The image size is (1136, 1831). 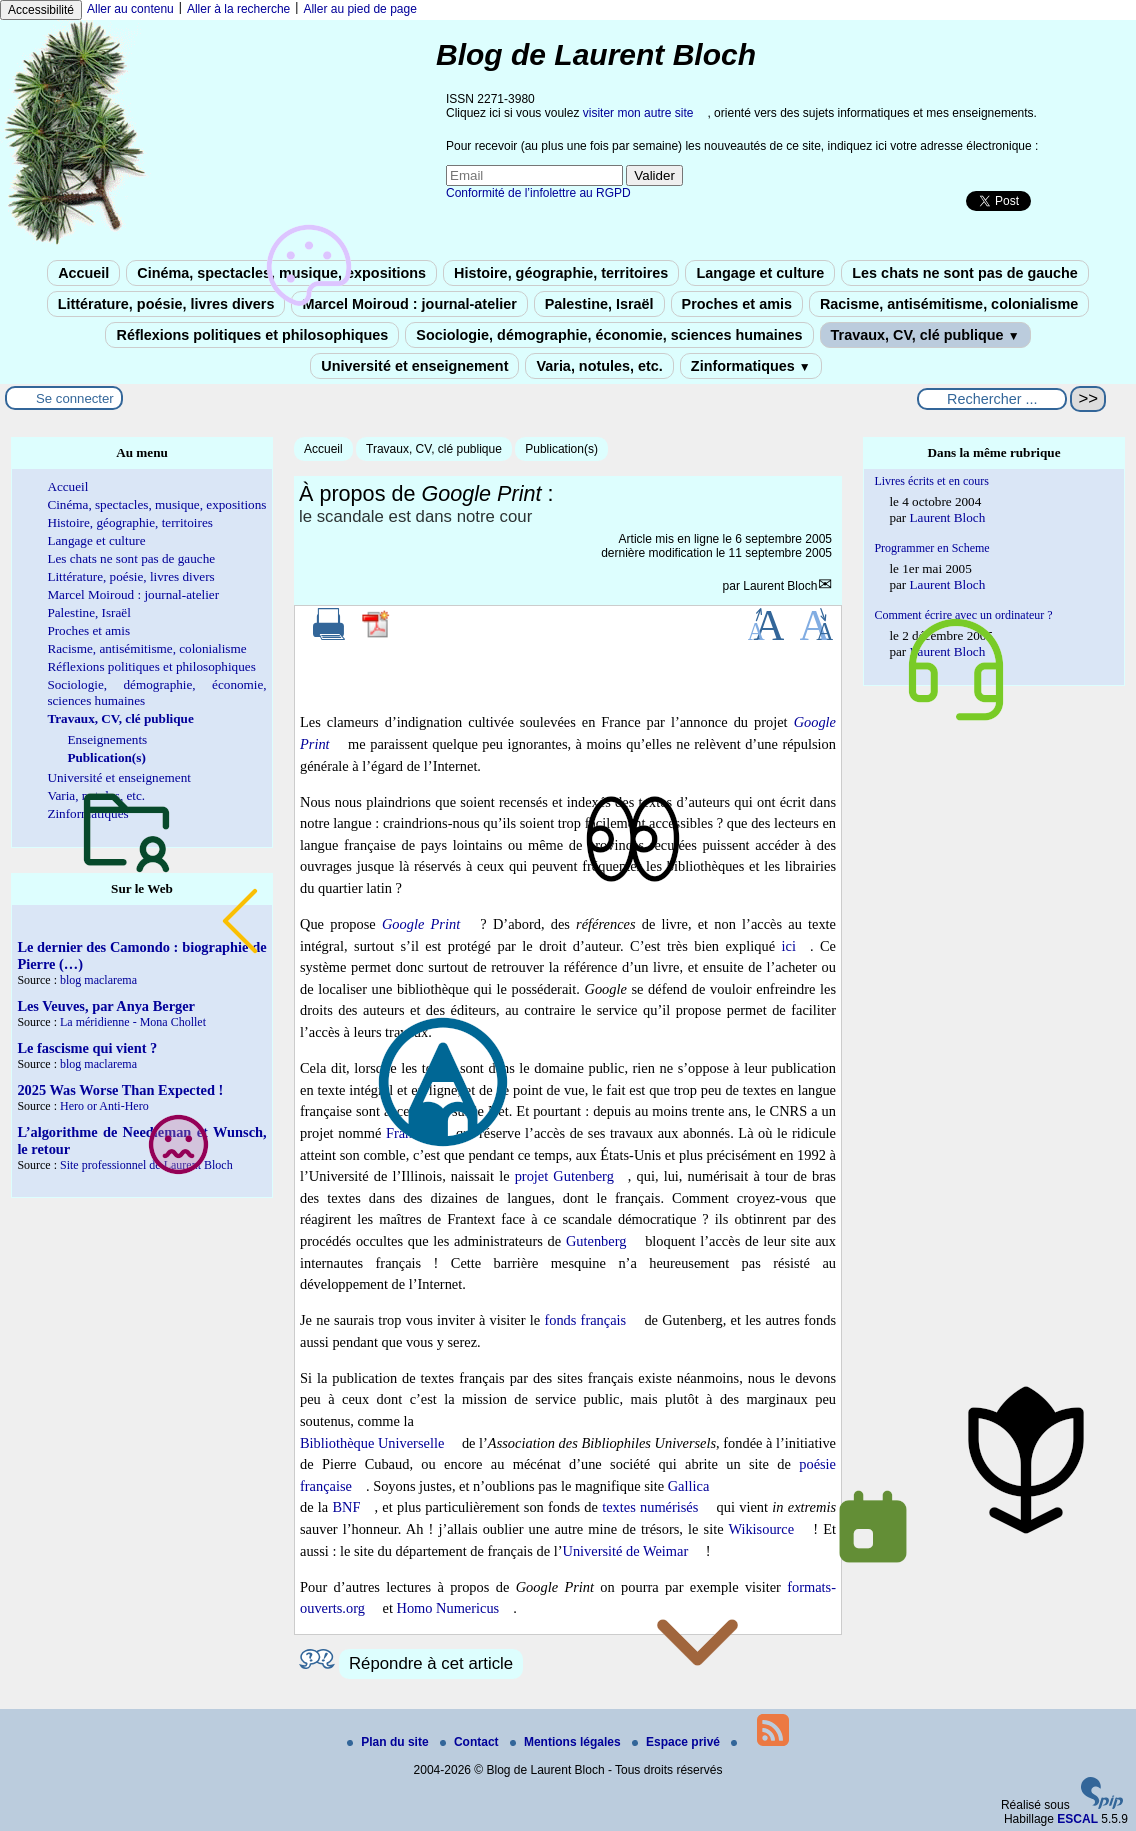 What do you see at coordinates (126, 829) in the screenshot?
I see `access user profile folder` at bounding box center [126, 829].